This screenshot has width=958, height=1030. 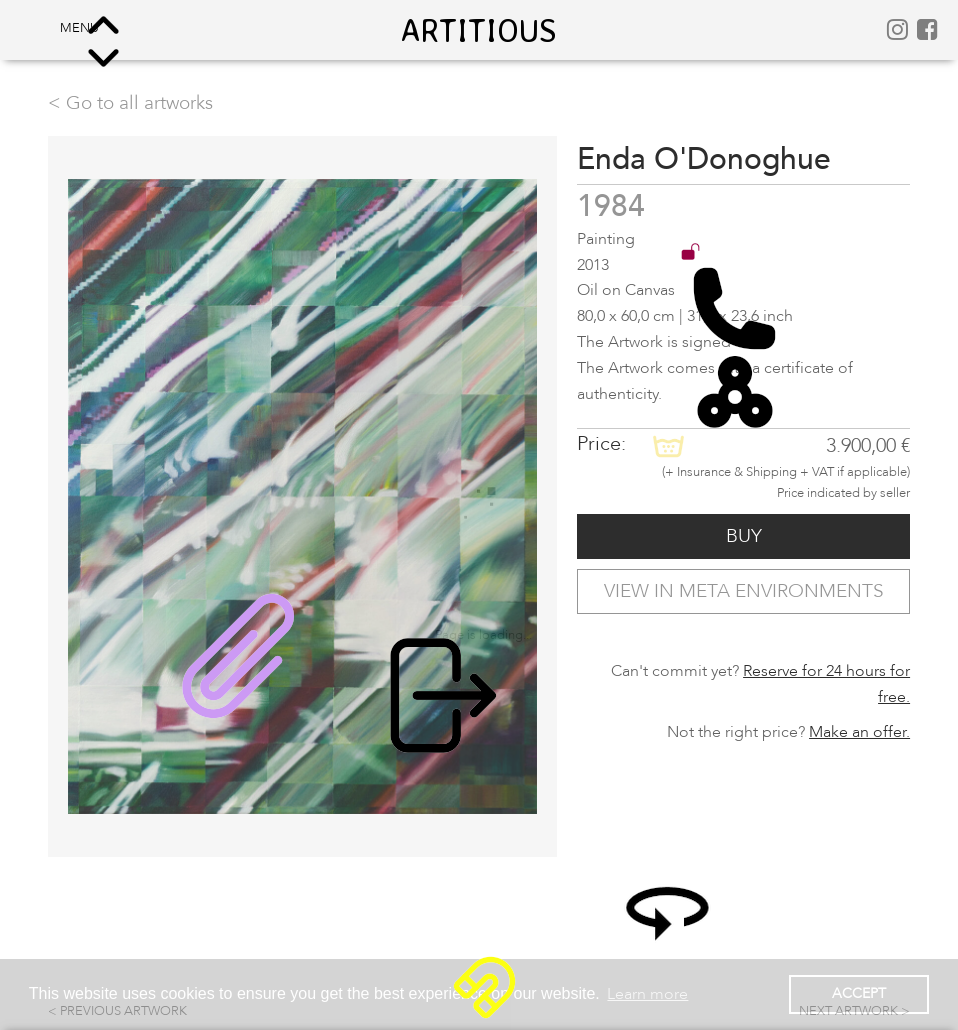 What do you see at coordinates (667, 907) in the screenshot?
I see `view 360-degree panorama or image` at bounding box center [667, 907].